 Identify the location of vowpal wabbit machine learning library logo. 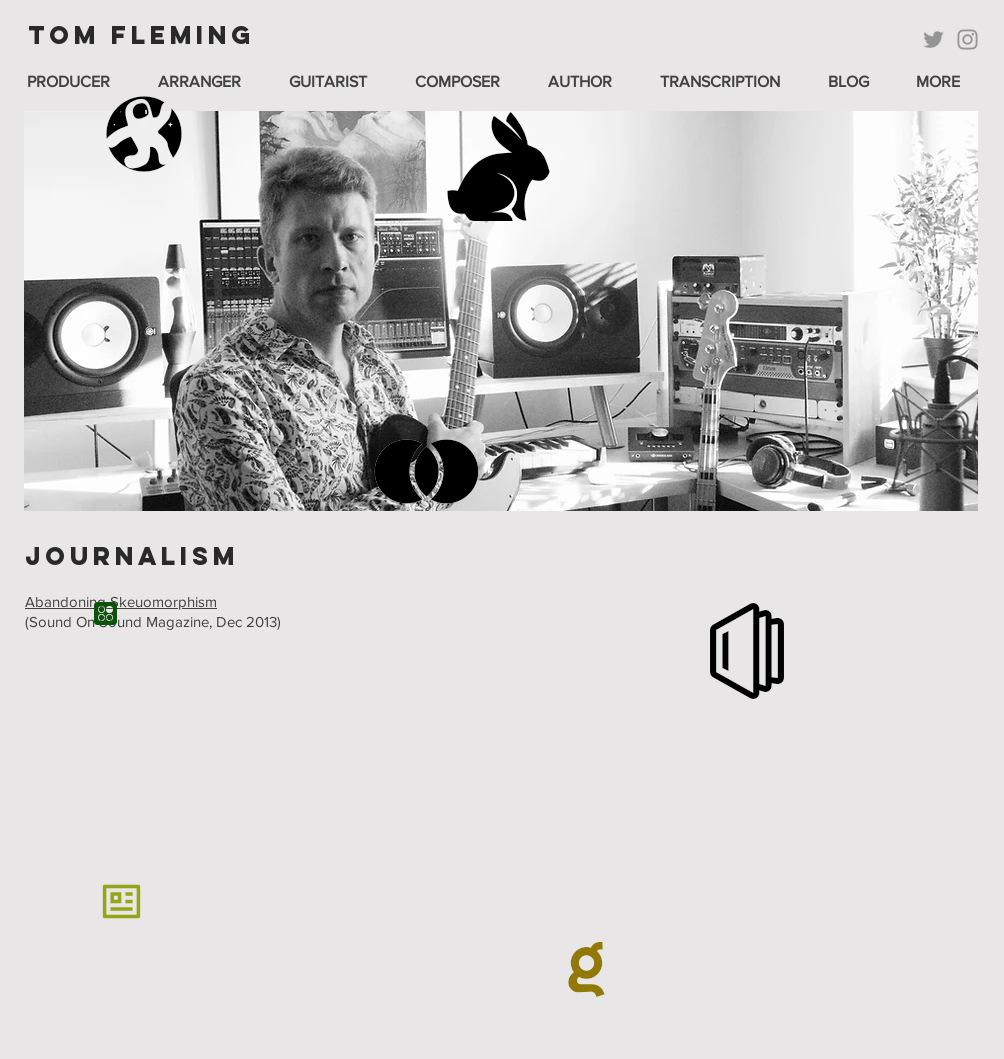
(498, 166).